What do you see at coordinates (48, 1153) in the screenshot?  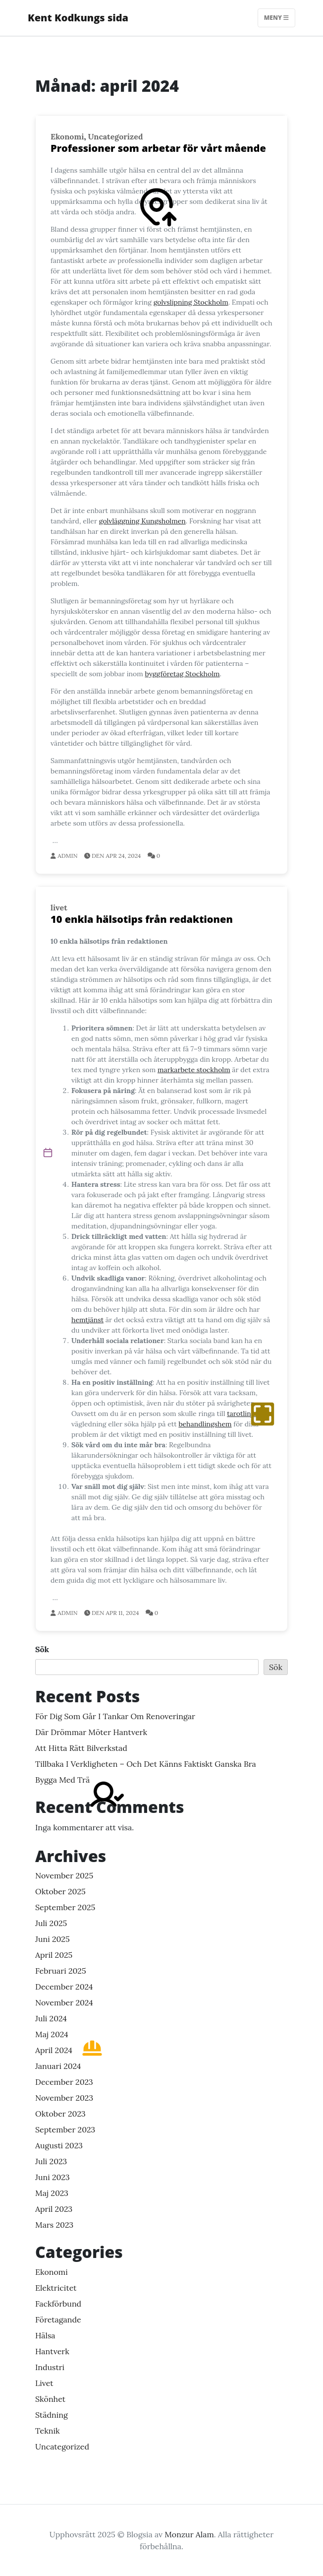 I see `view calendar or schedule` at bounding box center [48, 1153].